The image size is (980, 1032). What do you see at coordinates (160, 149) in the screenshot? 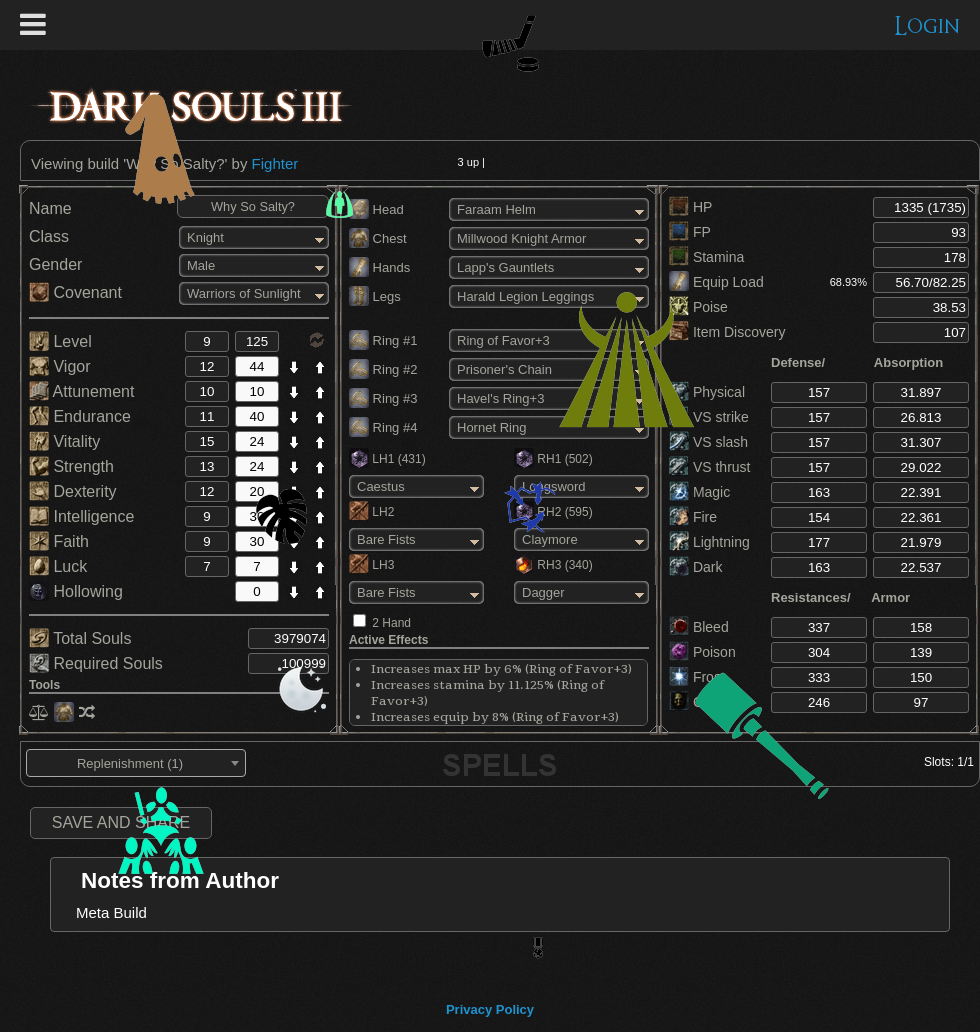
I see `select cultist character class` at bounding box center [160, 149].